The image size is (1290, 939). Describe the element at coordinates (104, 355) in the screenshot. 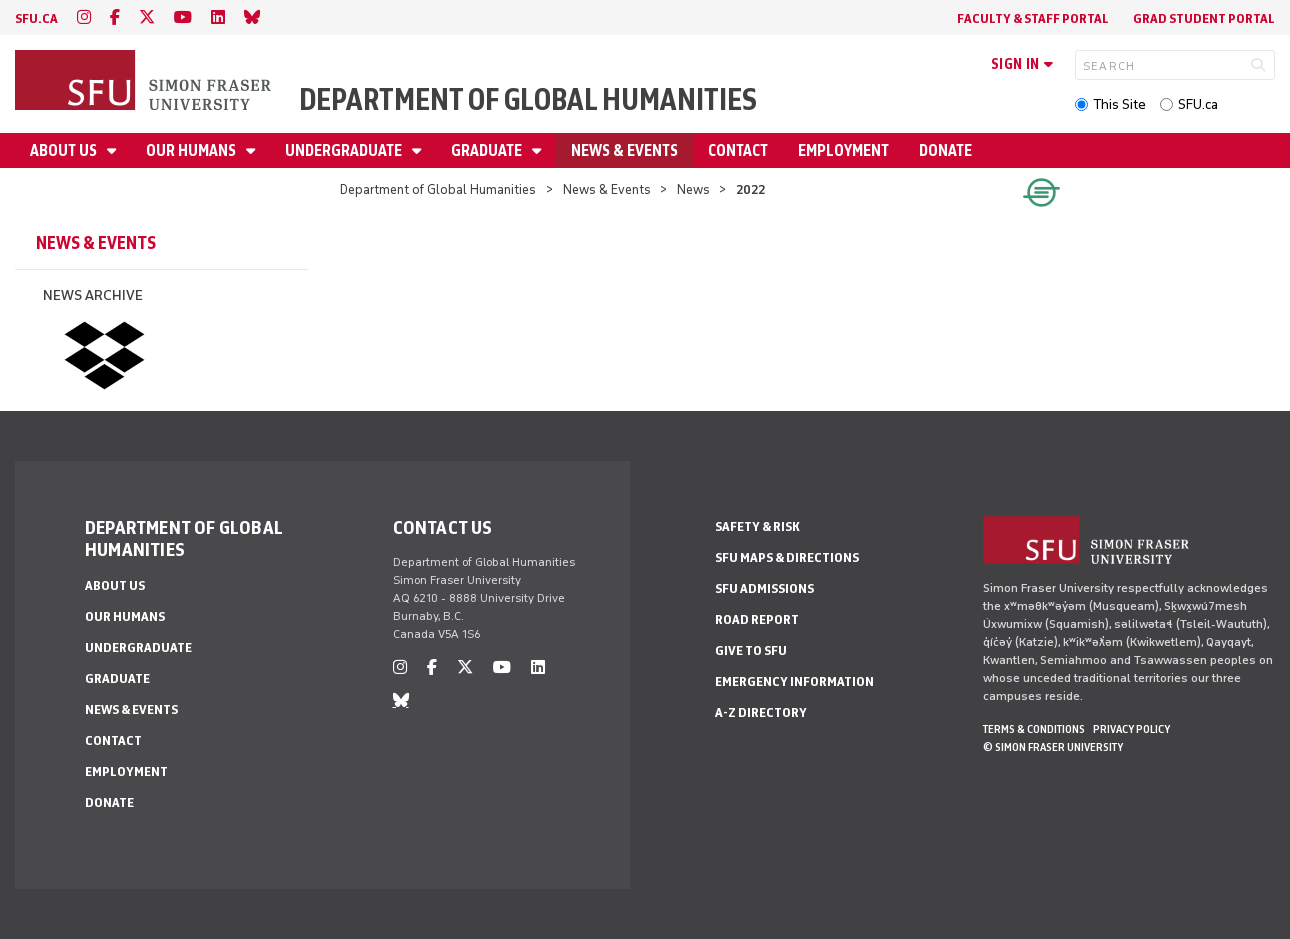

I see `open Dropbox cloud storage` at that location.